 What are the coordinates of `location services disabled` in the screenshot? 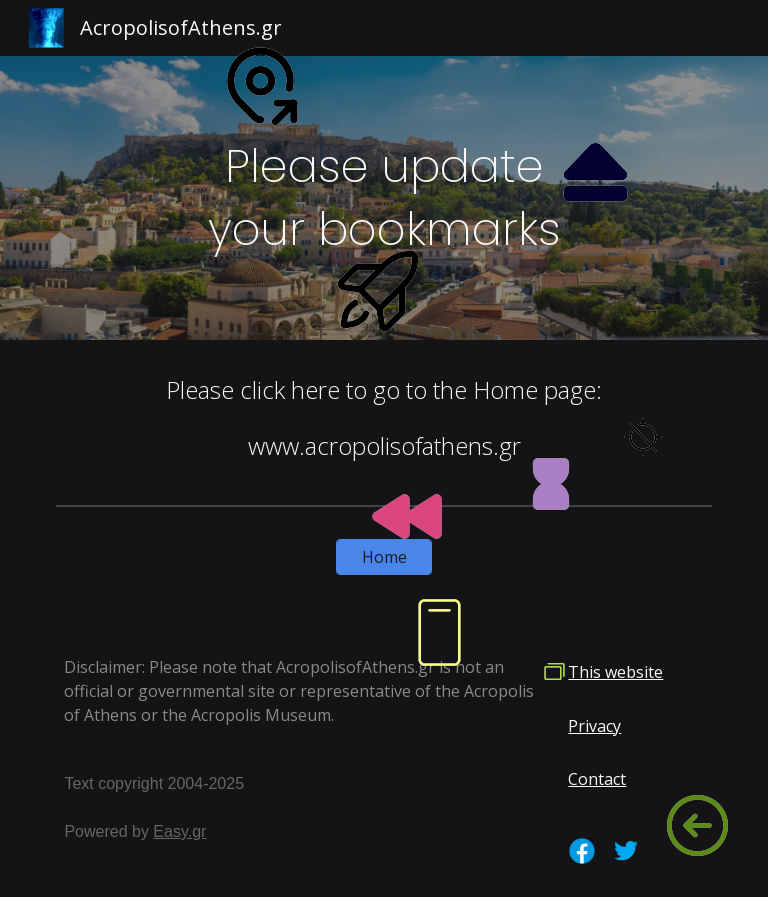 It's located at (643, 437).